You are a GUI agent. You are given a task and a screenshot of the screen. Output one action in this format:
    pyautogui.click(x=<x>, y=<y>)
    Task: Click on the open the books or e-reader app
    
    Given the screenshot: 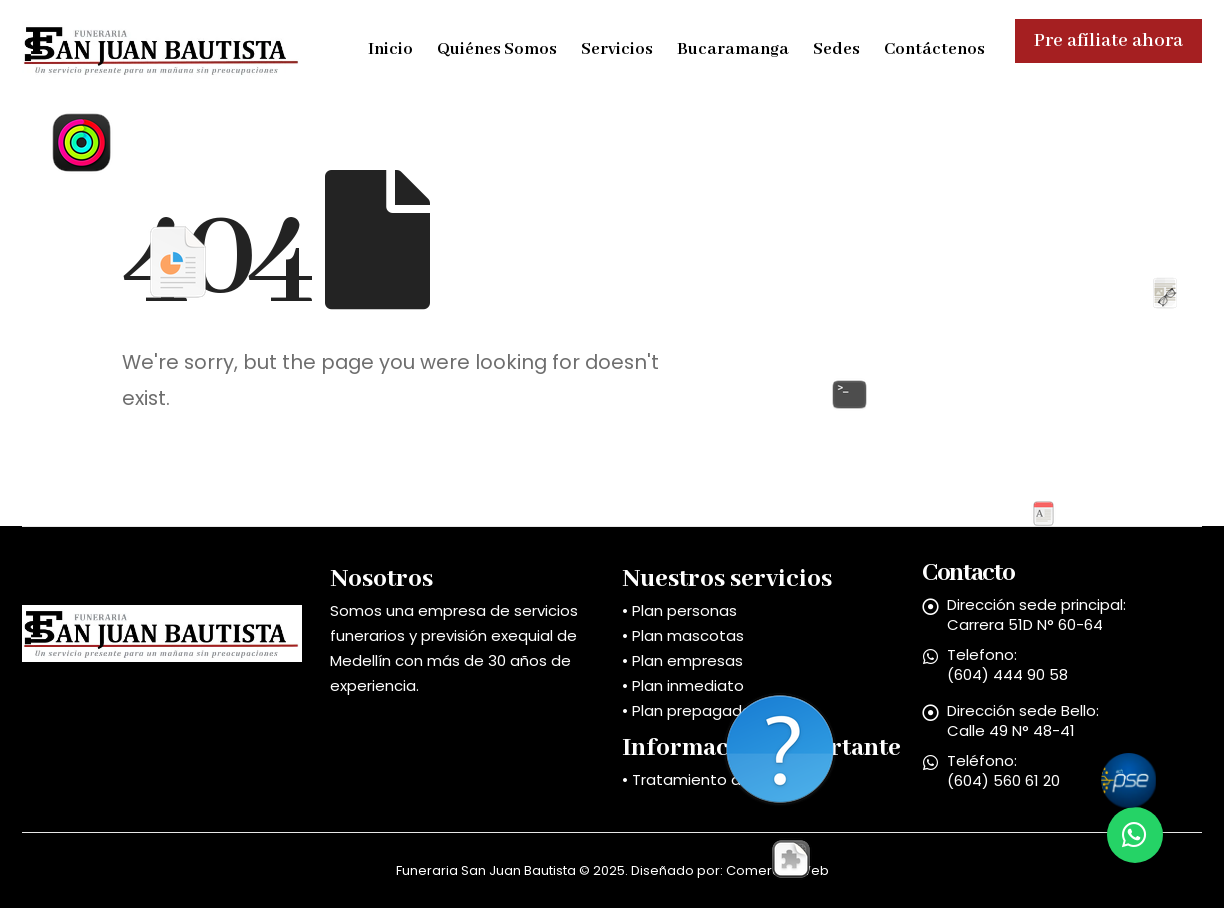 What is the action you would take?
    pyautogui.click(x=1043, y=513)
    